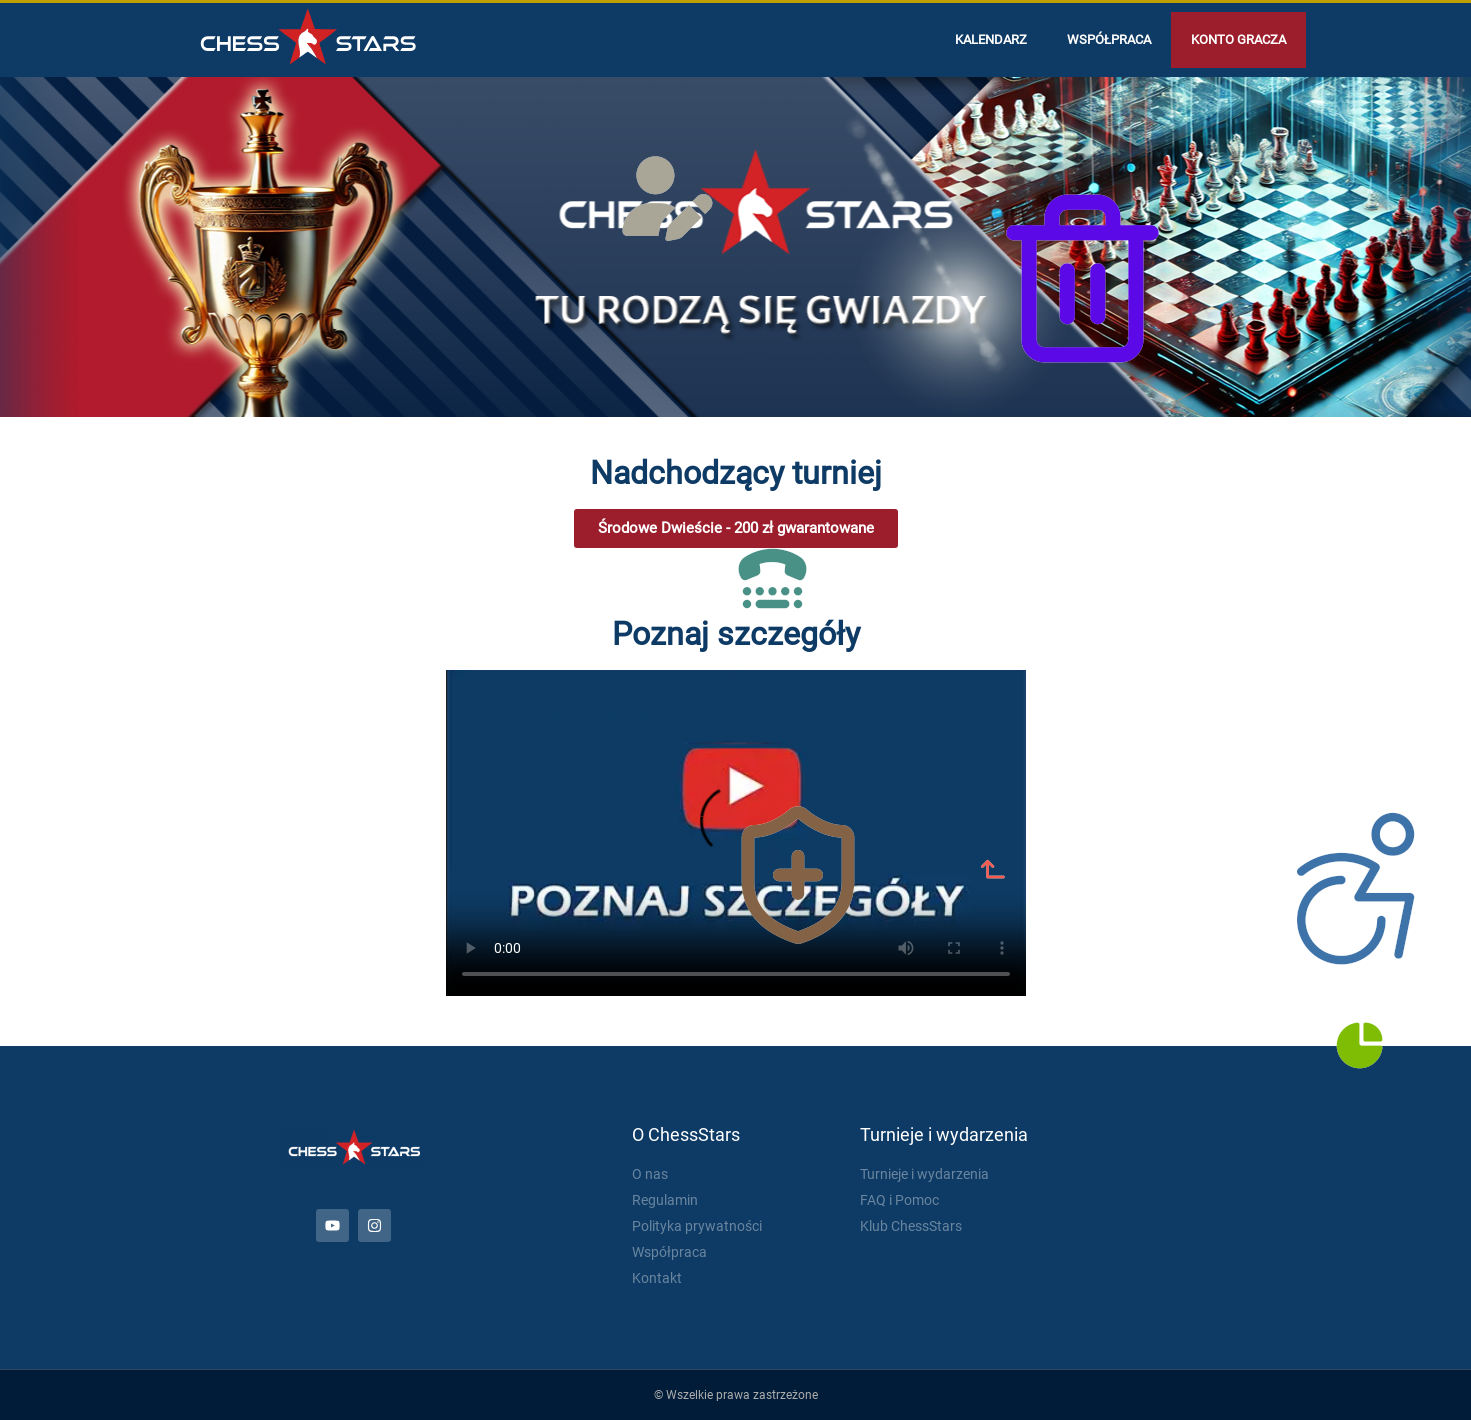 The height and width of the screenshot is (1420, 1471). Describe the element at coordinates (992, 870) in the screenshot. I see `go back and return to top` at that location.